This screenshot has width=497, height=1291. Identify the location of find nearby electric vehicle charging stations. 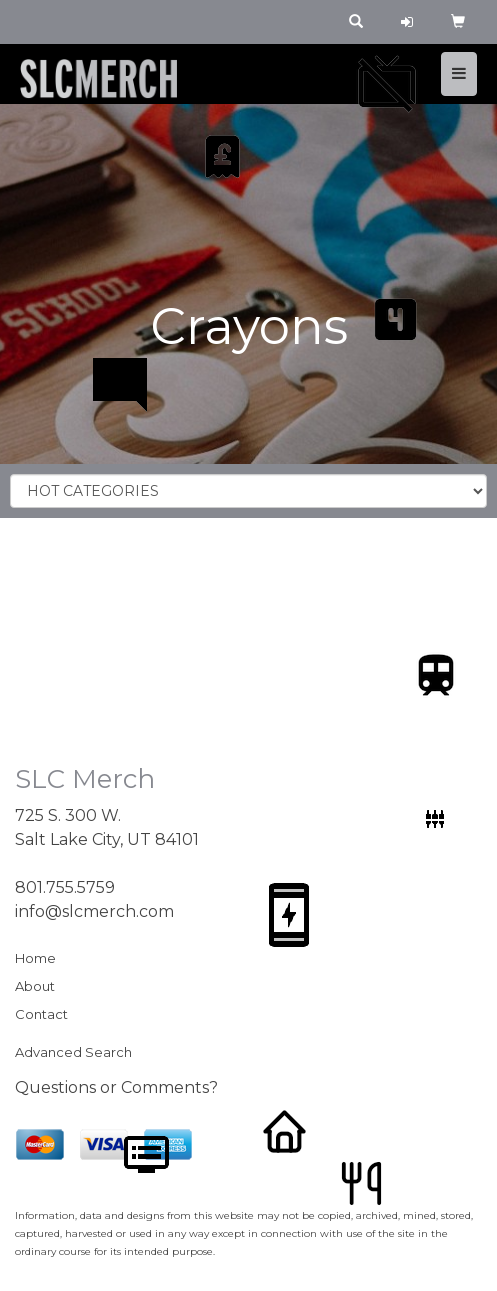
(289, 915).